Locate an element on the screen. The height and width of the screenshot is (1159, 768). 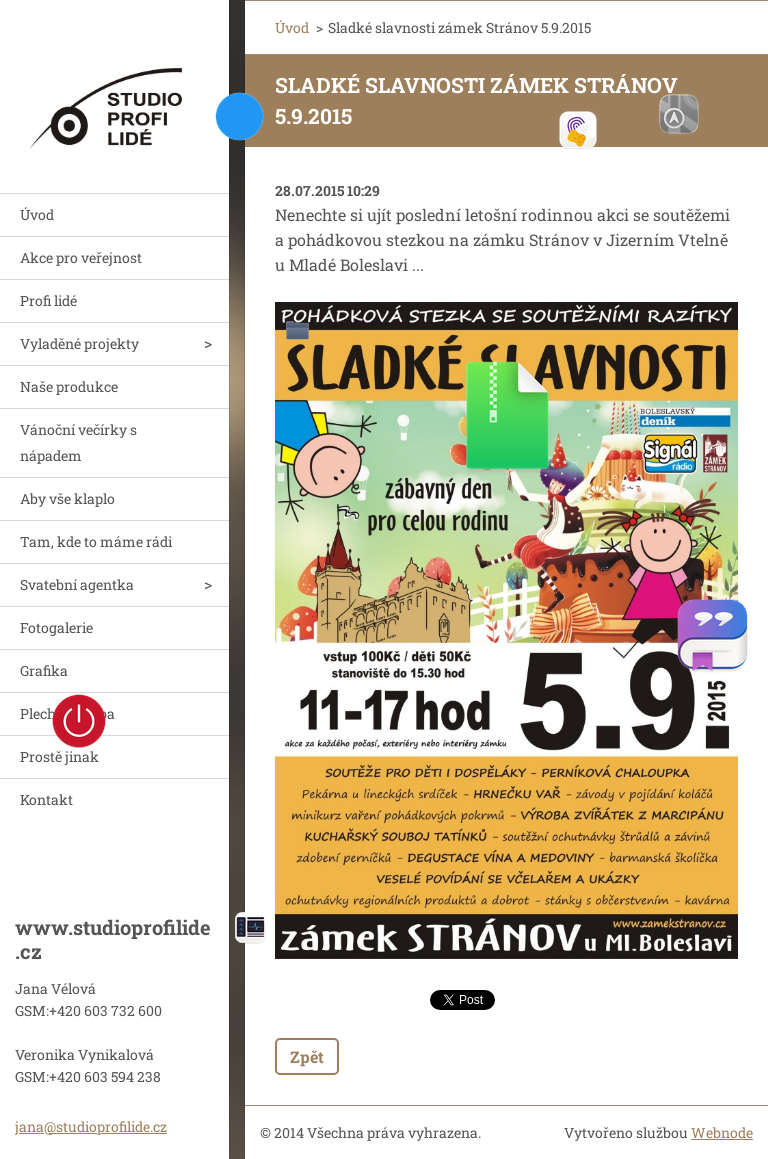
open folder containing files or documents is located at coordinates (297, 330).